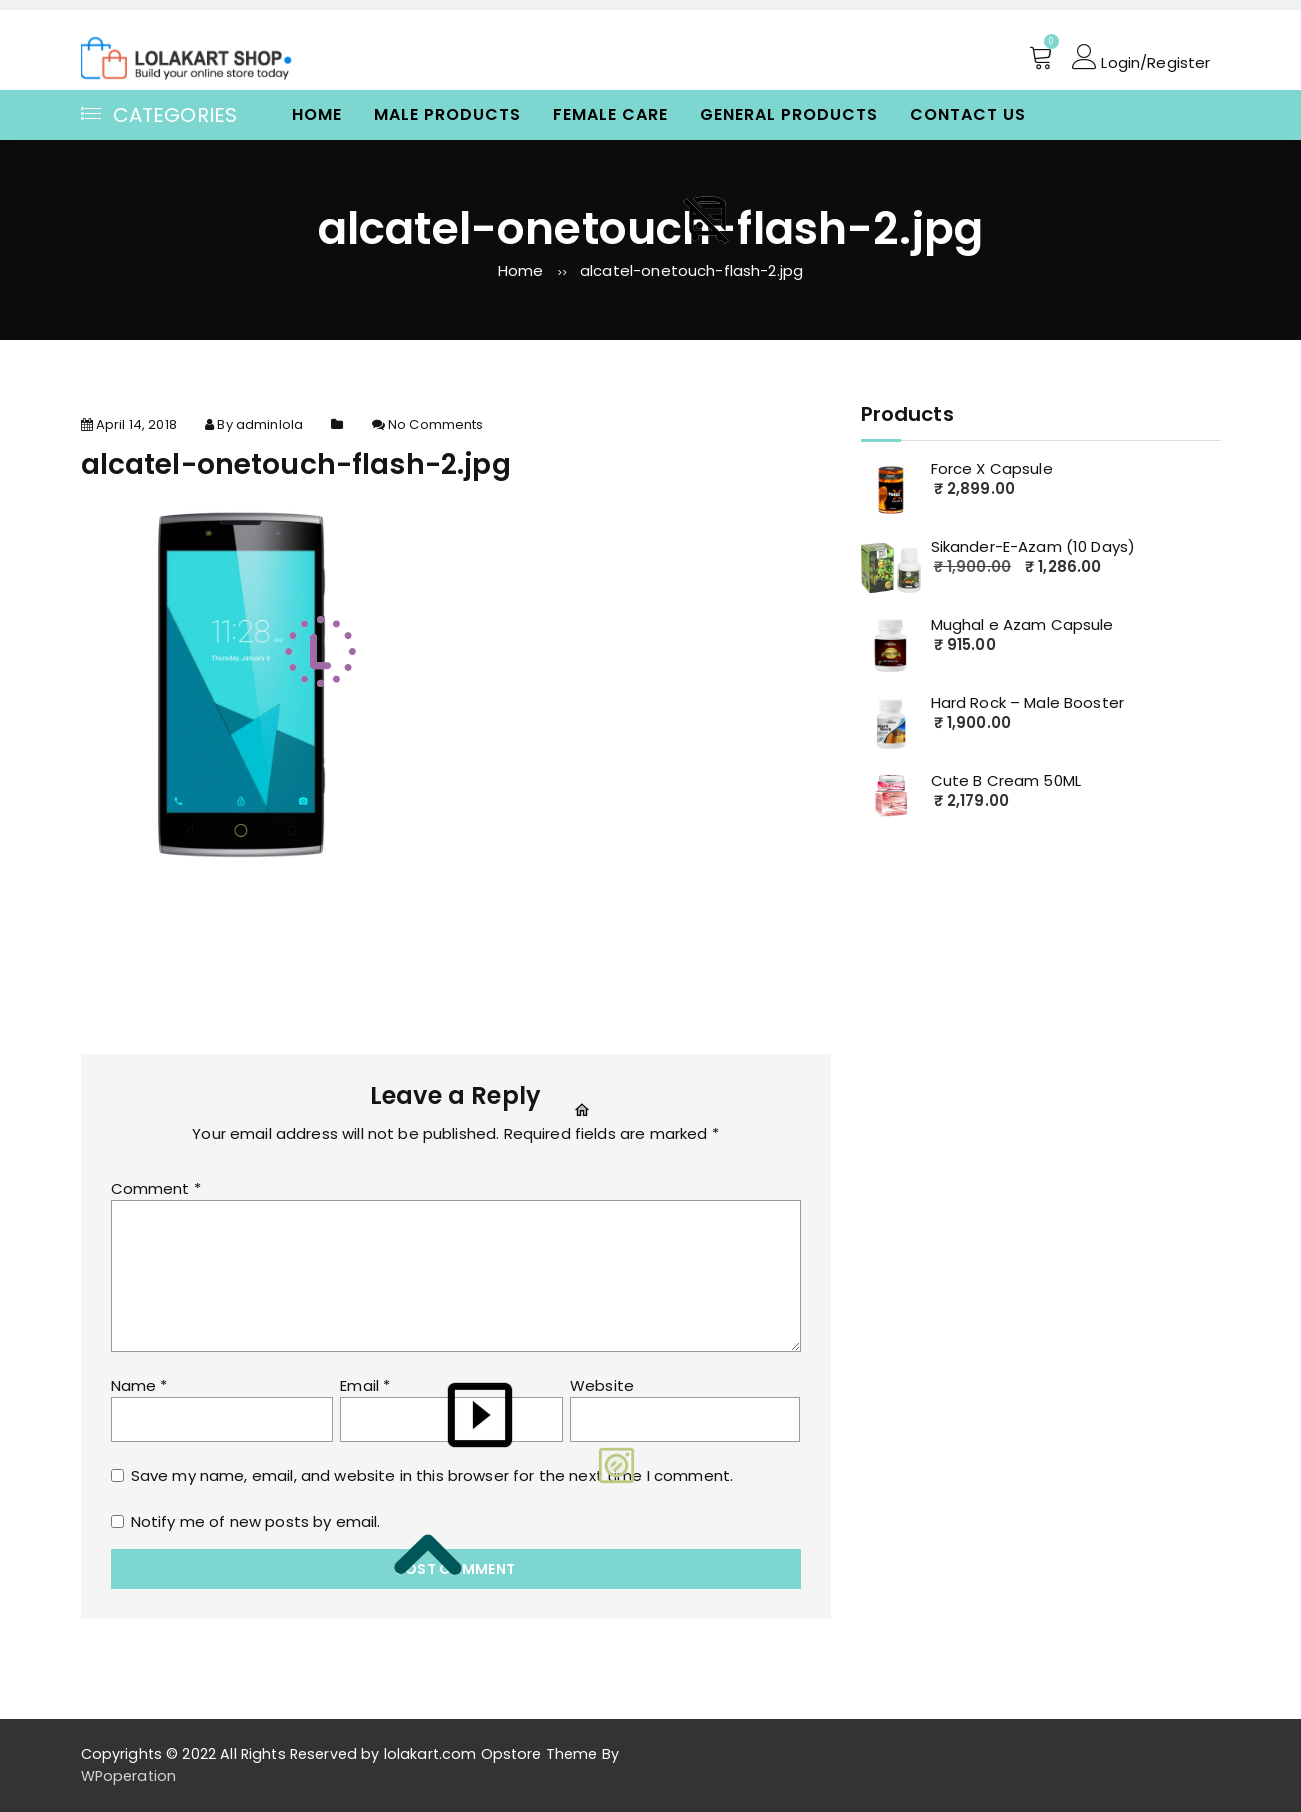 This screenshot has width=1301, height=1812. I want to click on start a slideshow presentation, so click(480, 1415).